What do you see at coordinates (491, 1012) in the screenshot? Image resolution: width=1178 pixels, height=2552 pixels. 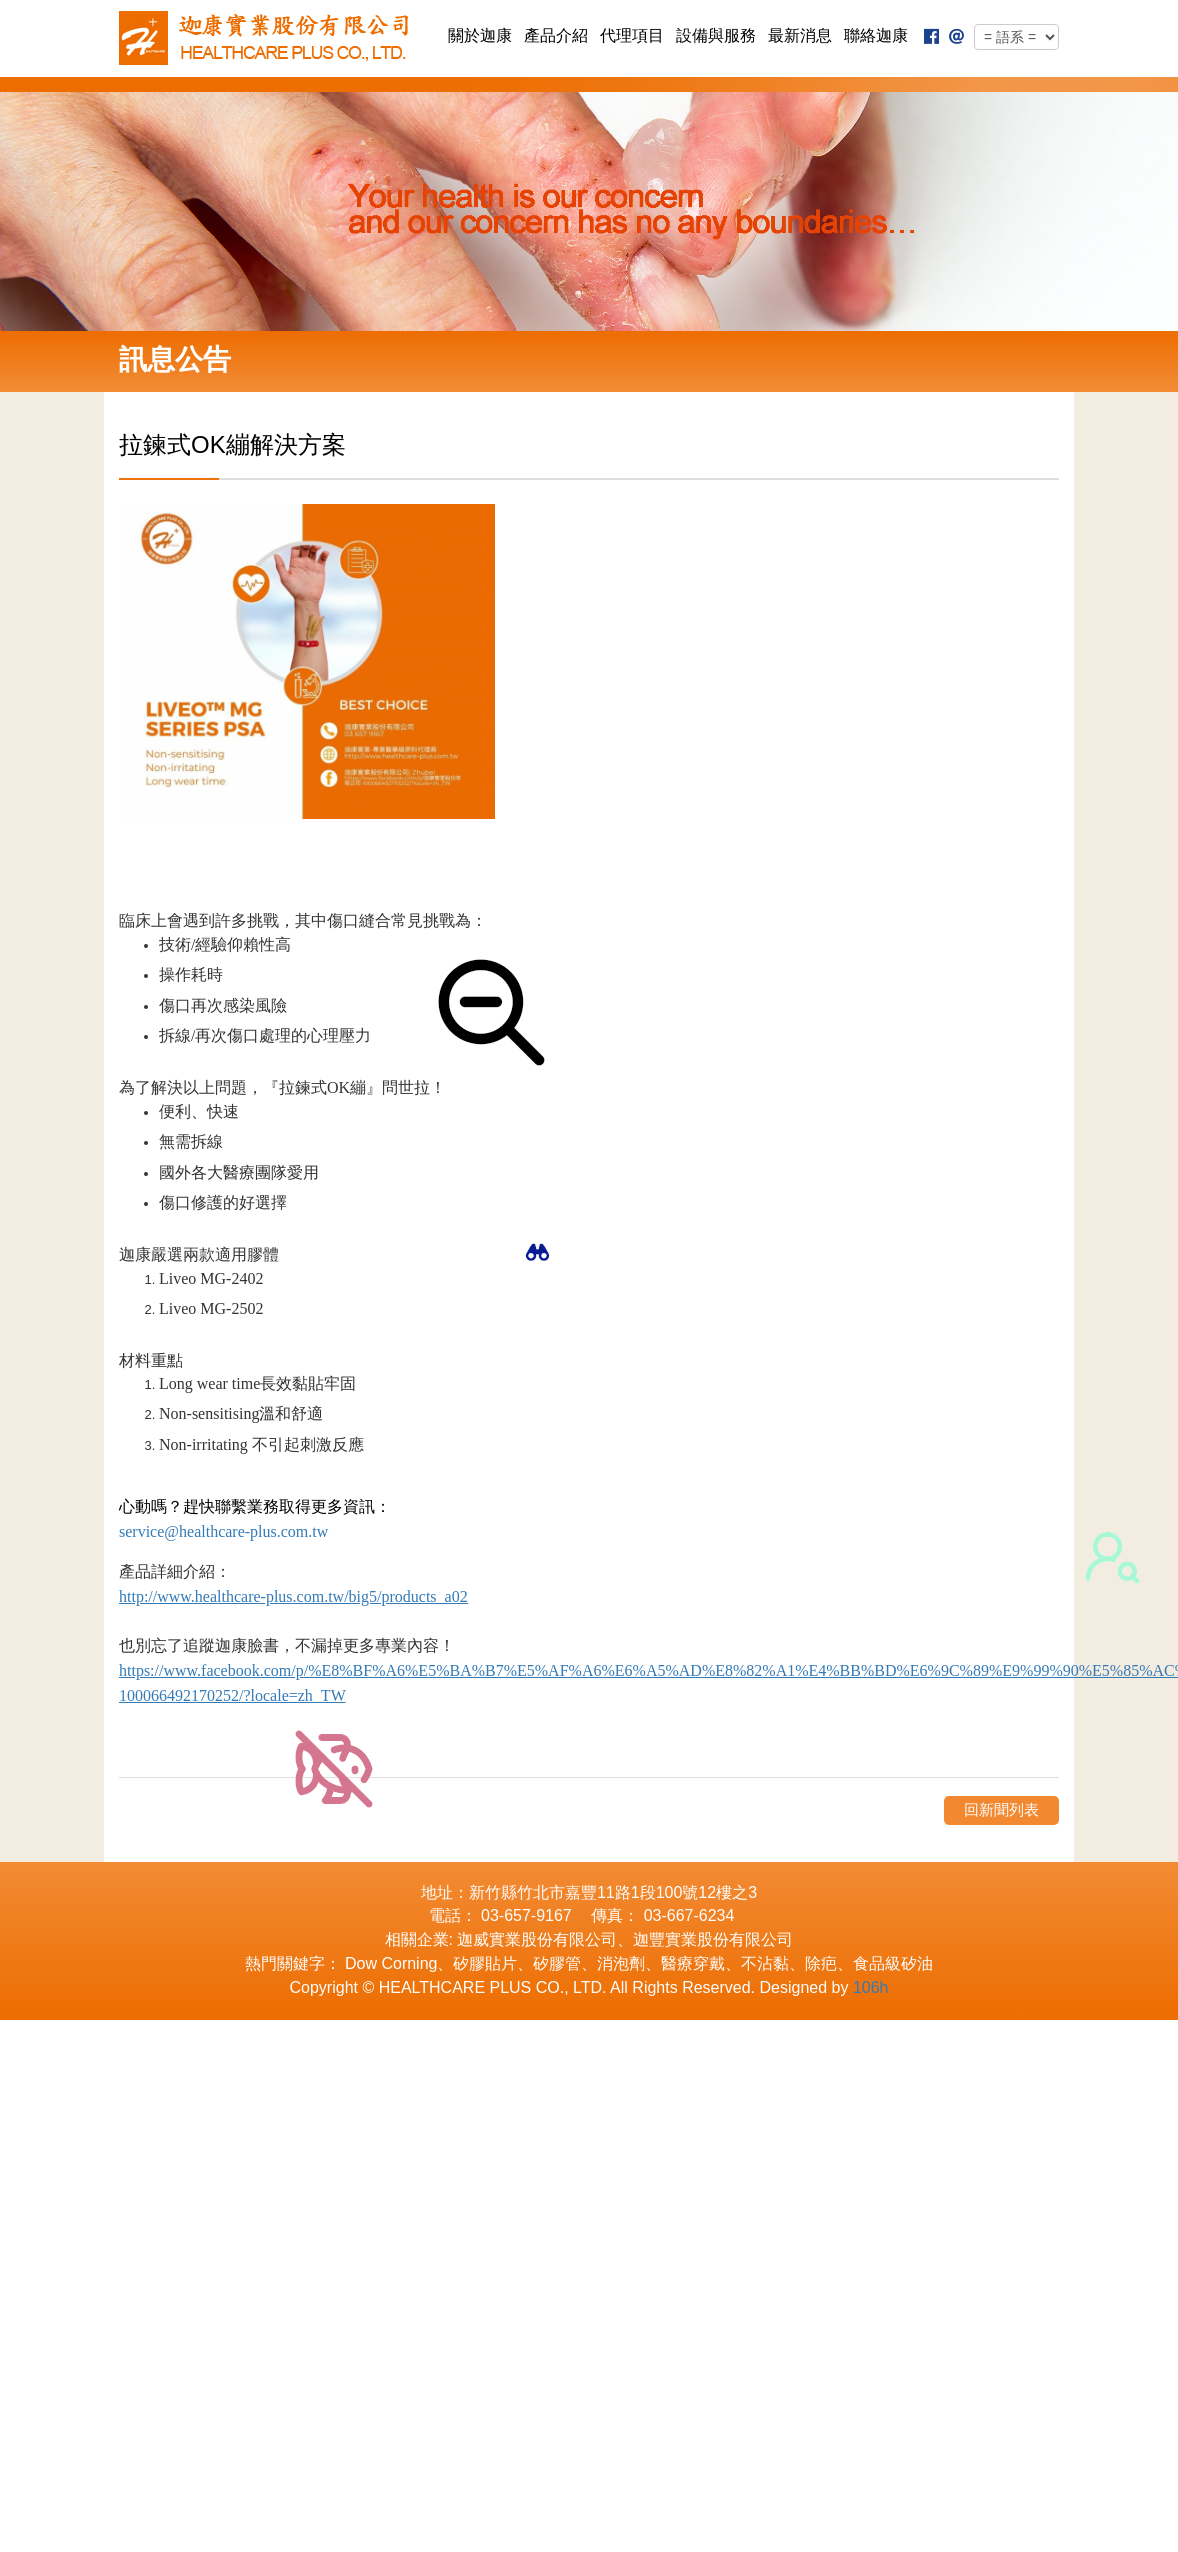 I see `zoom out to see more content` at bounding box center [491, 1012].